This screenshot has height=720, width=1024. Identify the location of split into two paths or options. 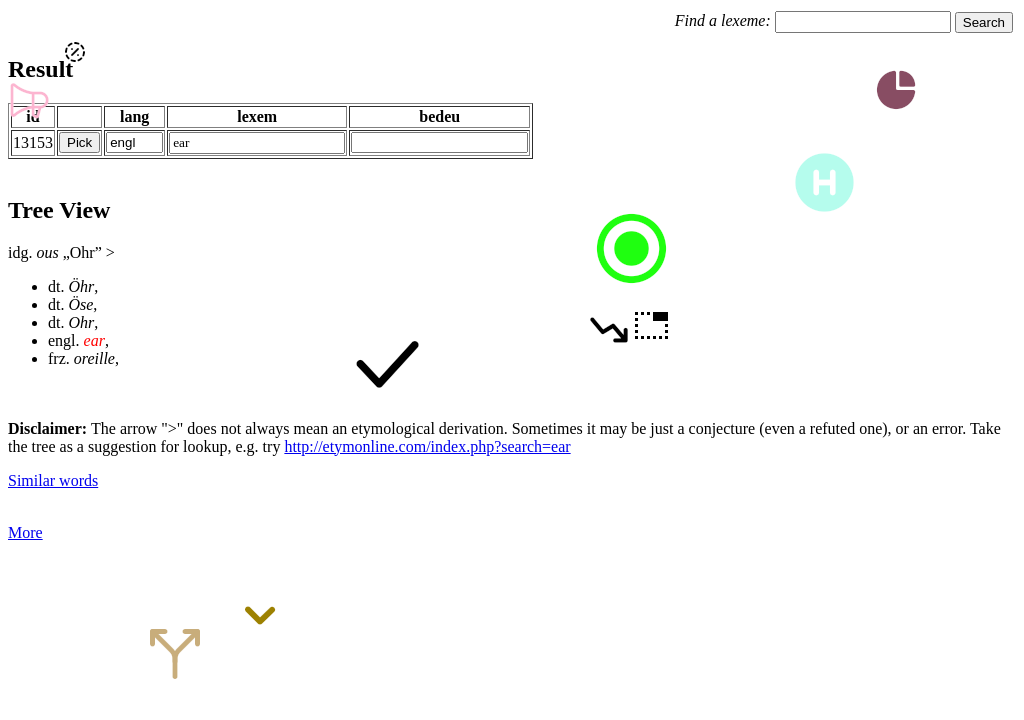
(175, 654).